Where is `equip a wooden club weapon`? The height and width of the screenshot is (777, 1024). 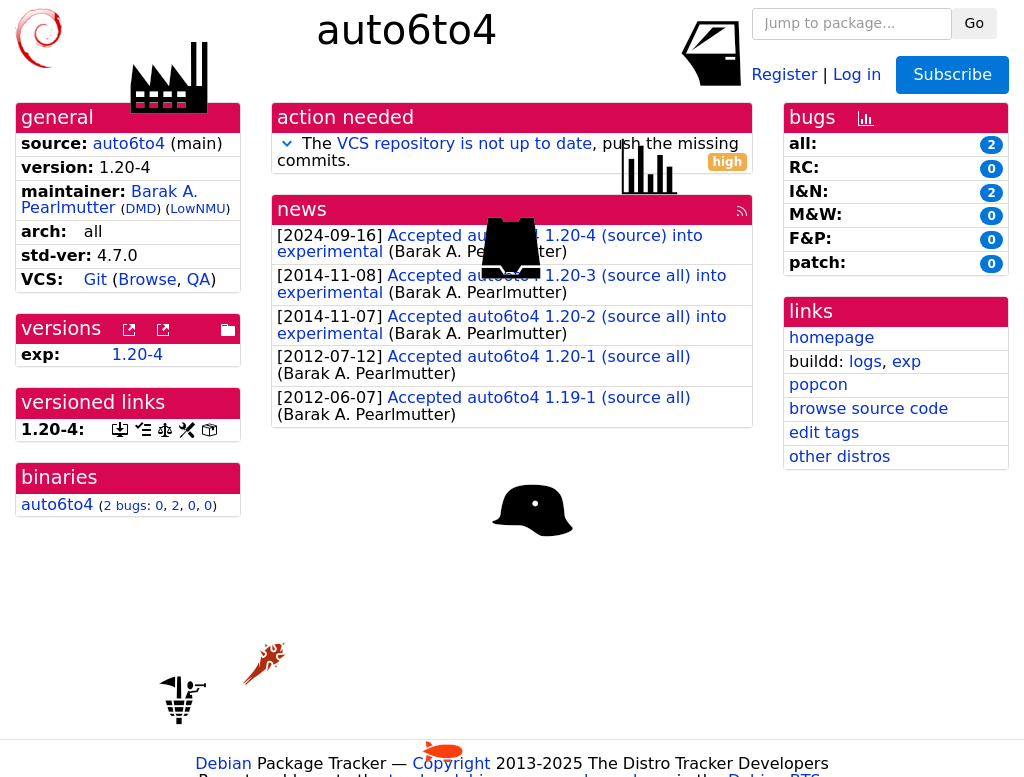 equip a wooden club weapon is located at coordinates (264, 663).